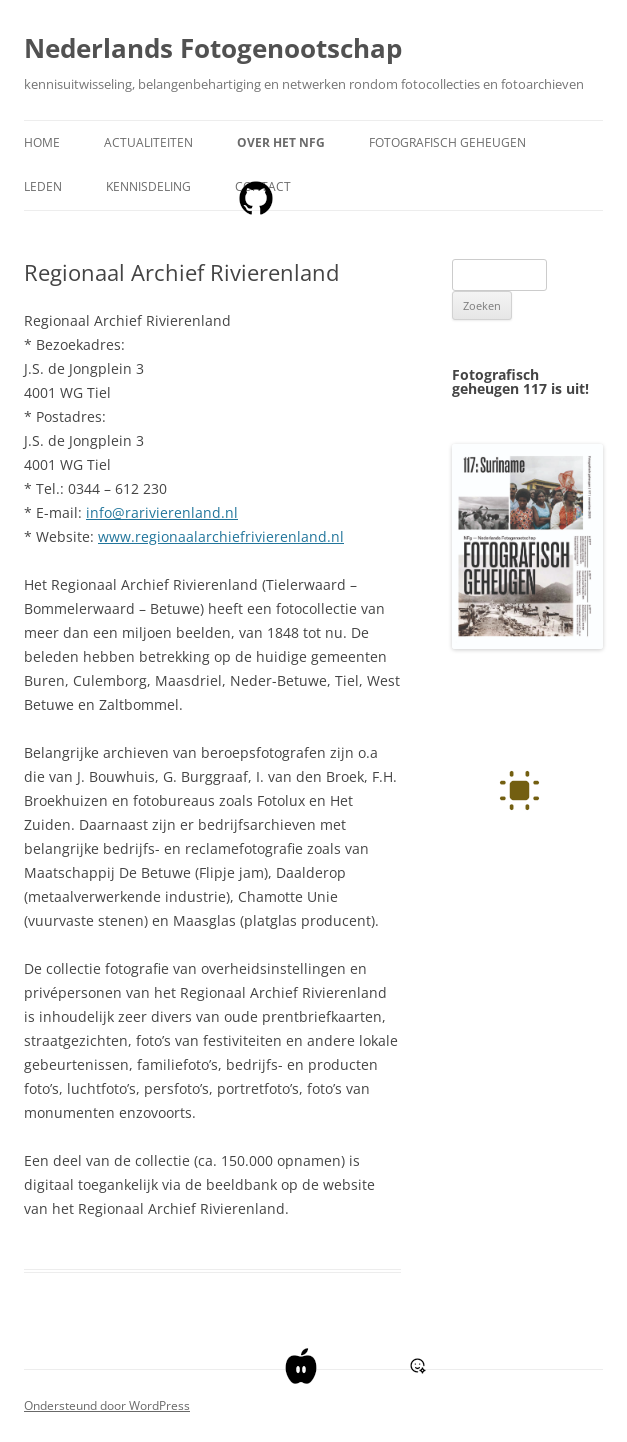  Describe the element at coordinates (256, 198) in the screenshot. I see `view project on GitHub` at that location.